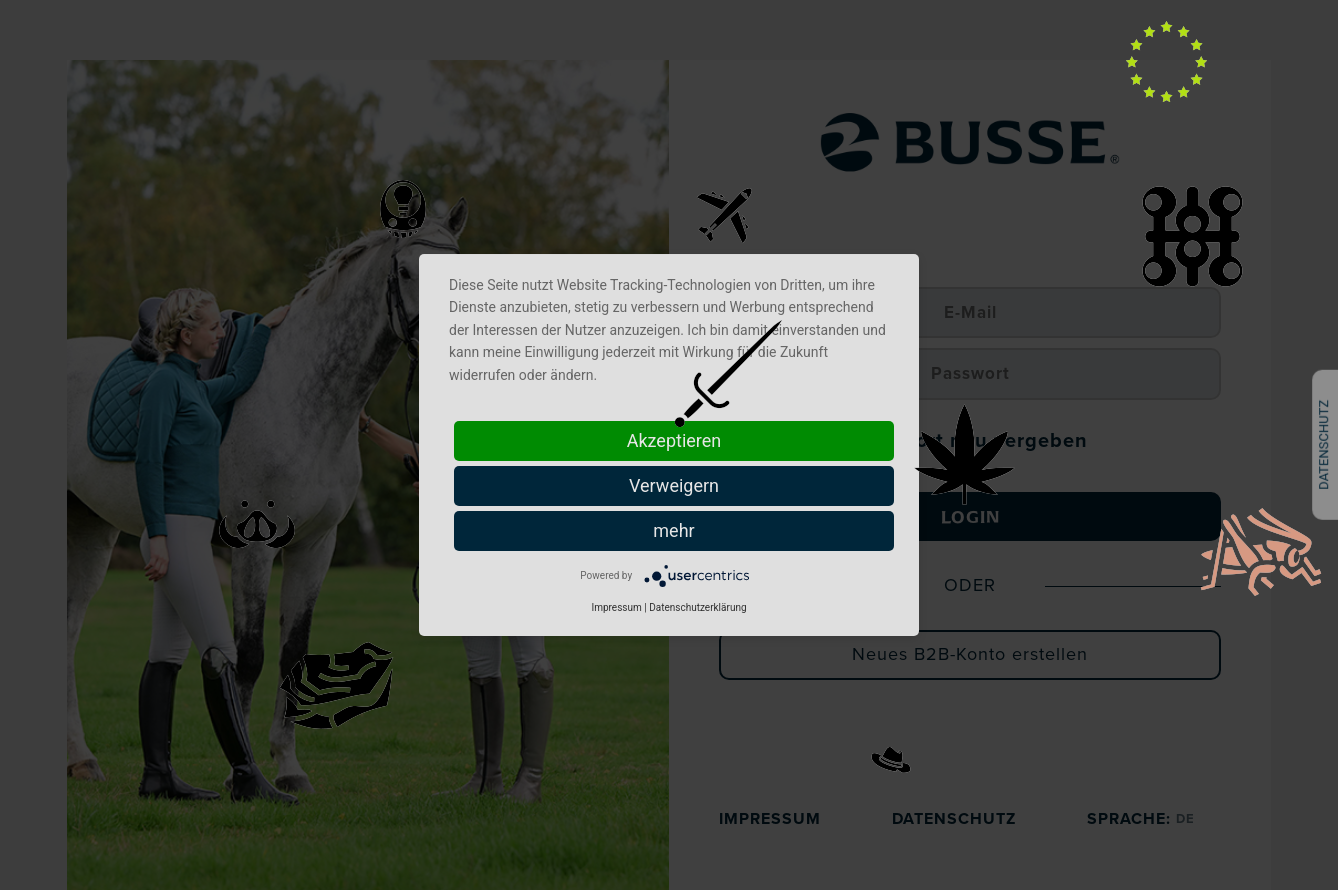 Image resolution: width=1338 pixels, height=890 pixels. Describe the element at coordinates (728, 373) in the screenshot. I see `equip a stiletto or dagger weapon` at that location.